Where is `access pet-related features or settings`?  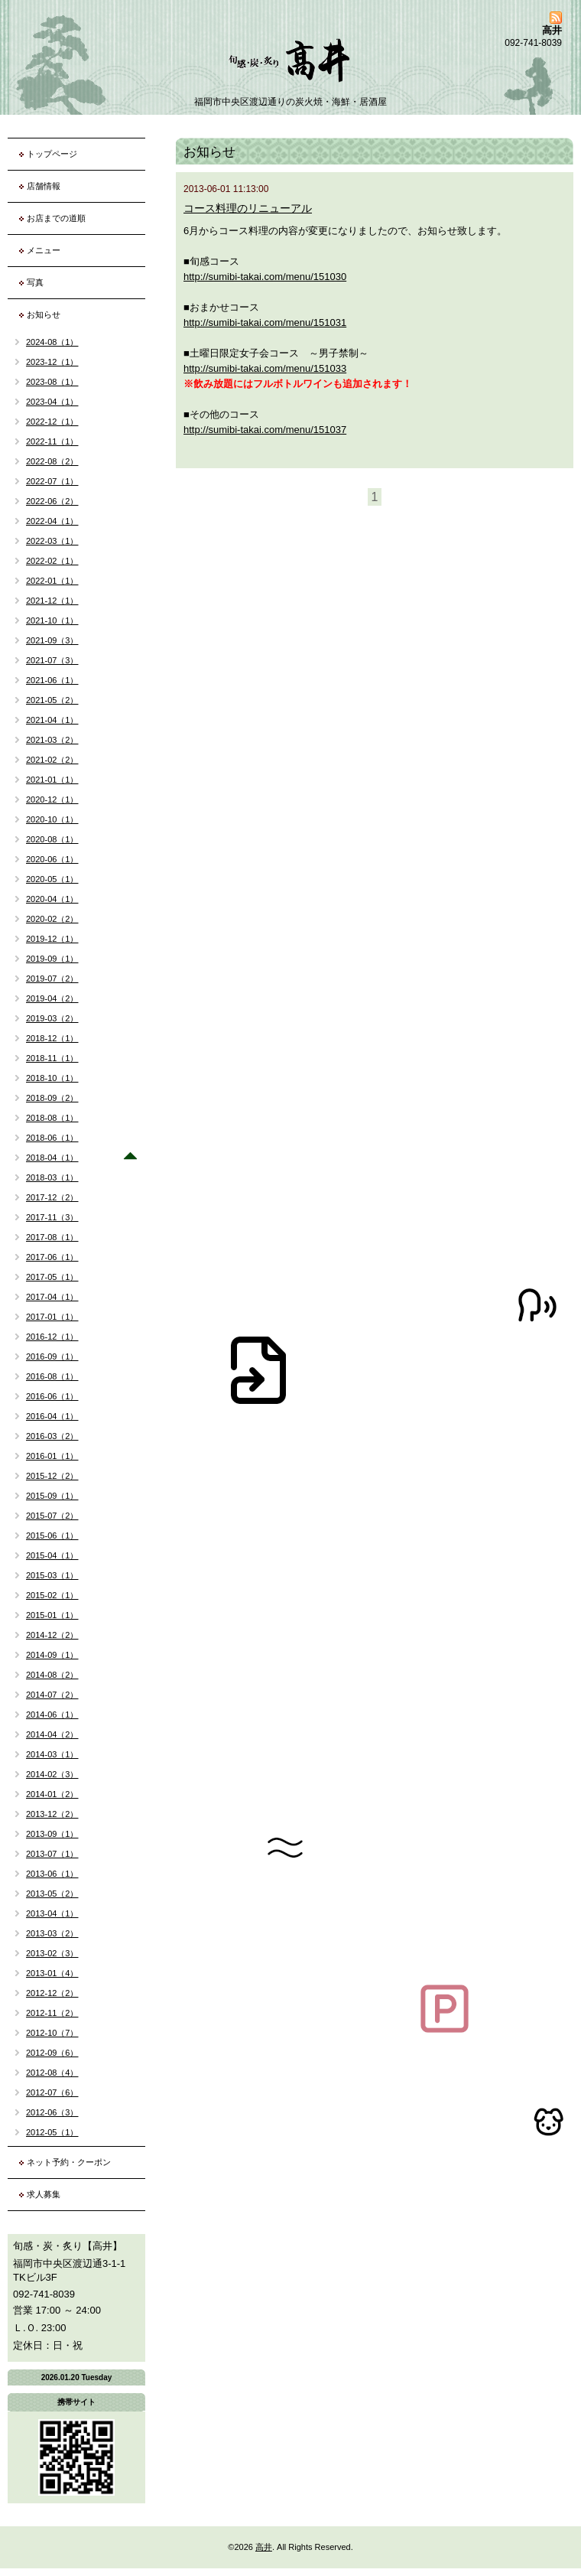
access pet-related features or settings is located at coordinates (548, 2122).